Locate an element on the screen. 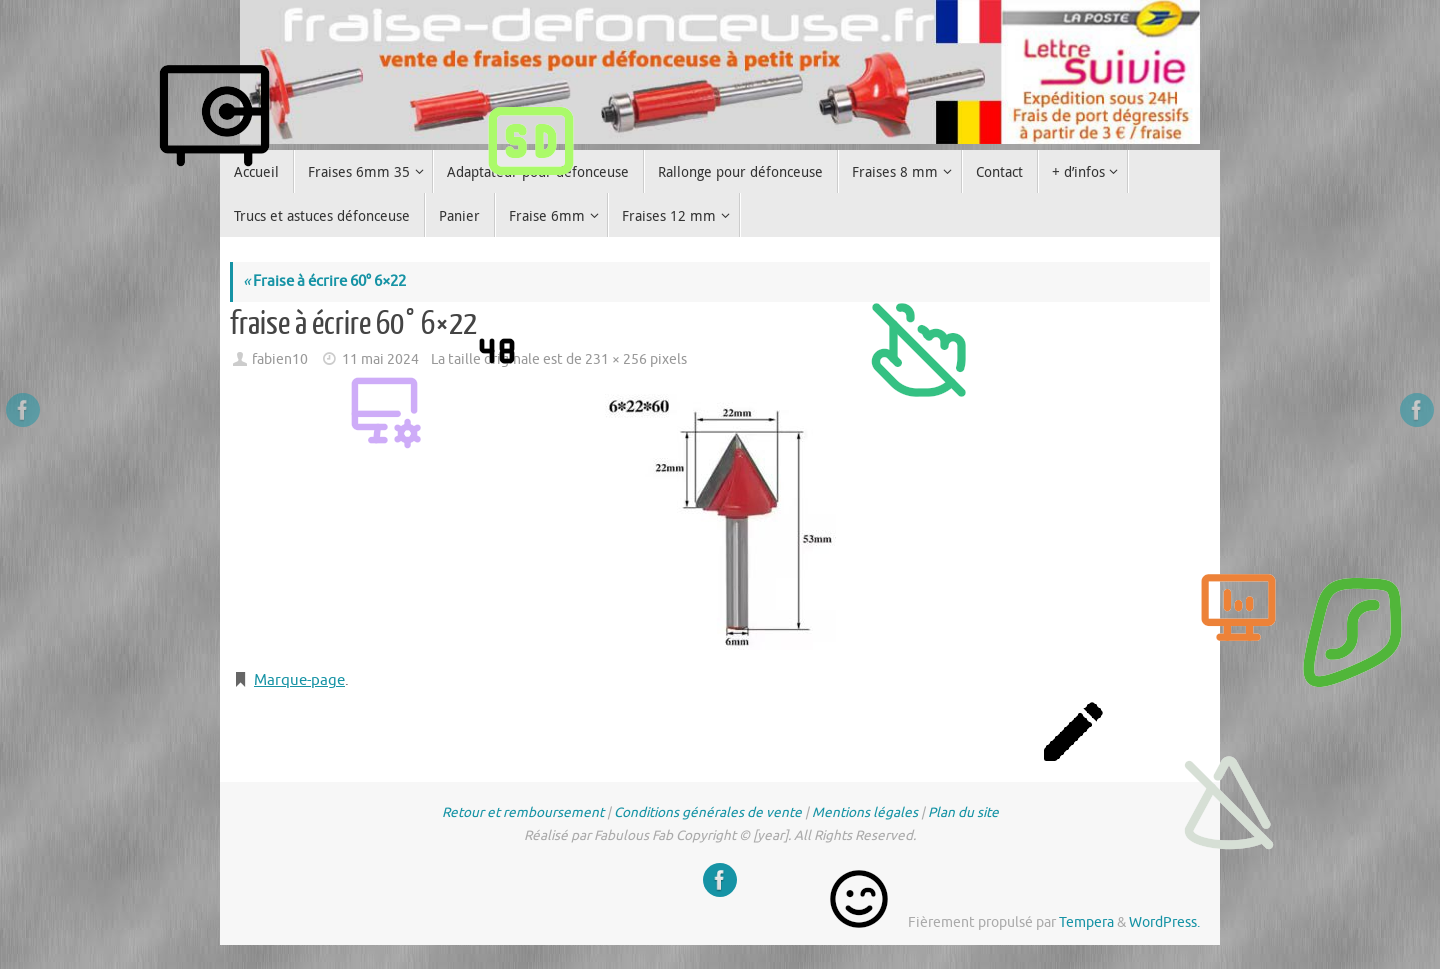  disable construction or maintenance mode is located at coordinates (1229, 805).